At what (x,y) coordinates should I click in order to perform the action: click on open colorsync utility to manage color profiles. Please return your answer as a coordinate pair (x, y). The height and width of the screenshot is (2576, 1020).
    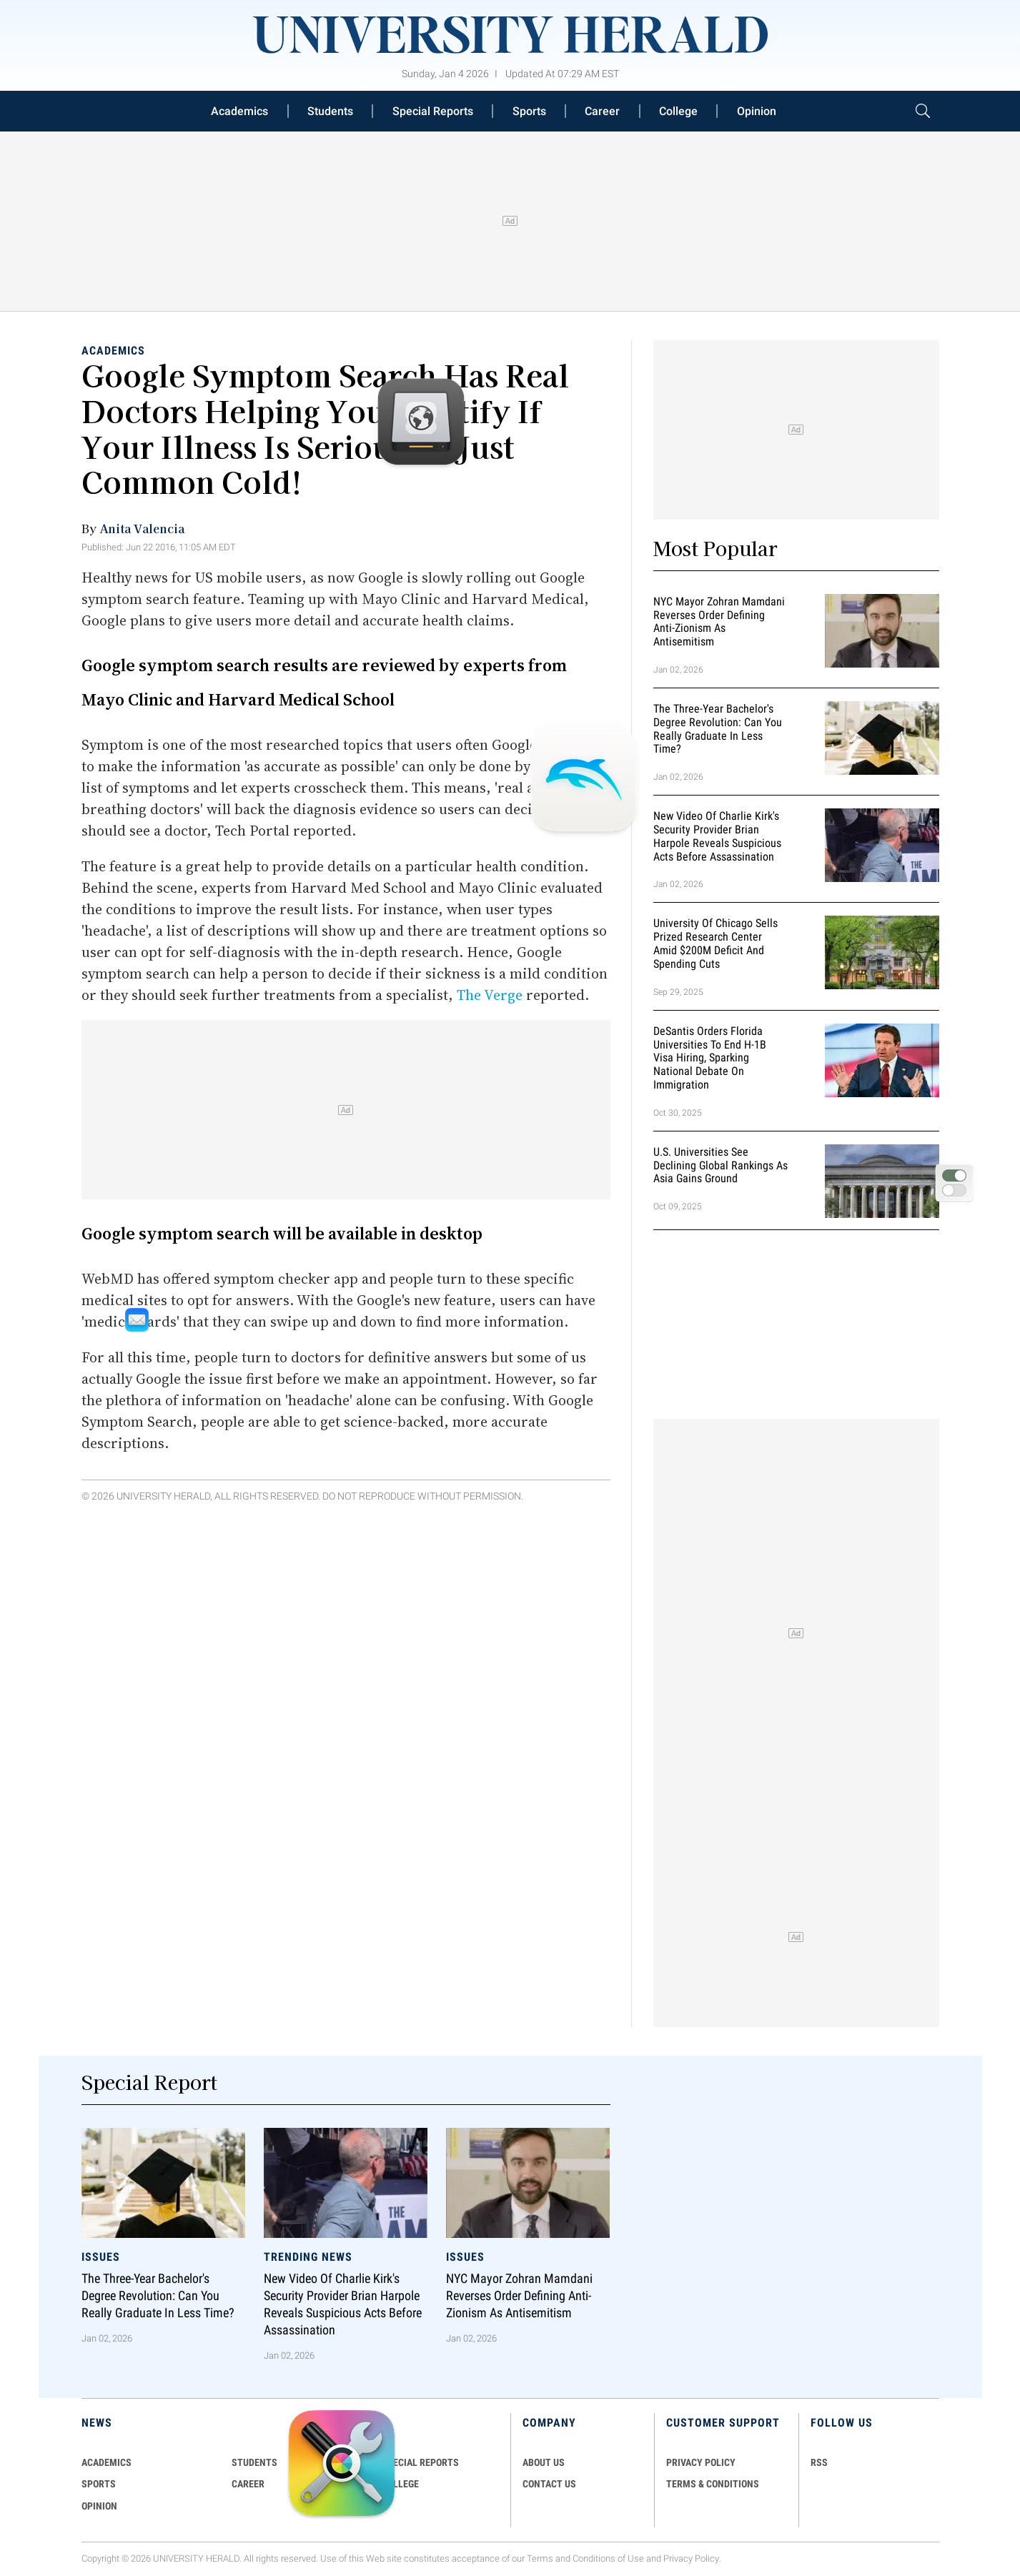
    Looking at the image, I should click on (342, 2463).